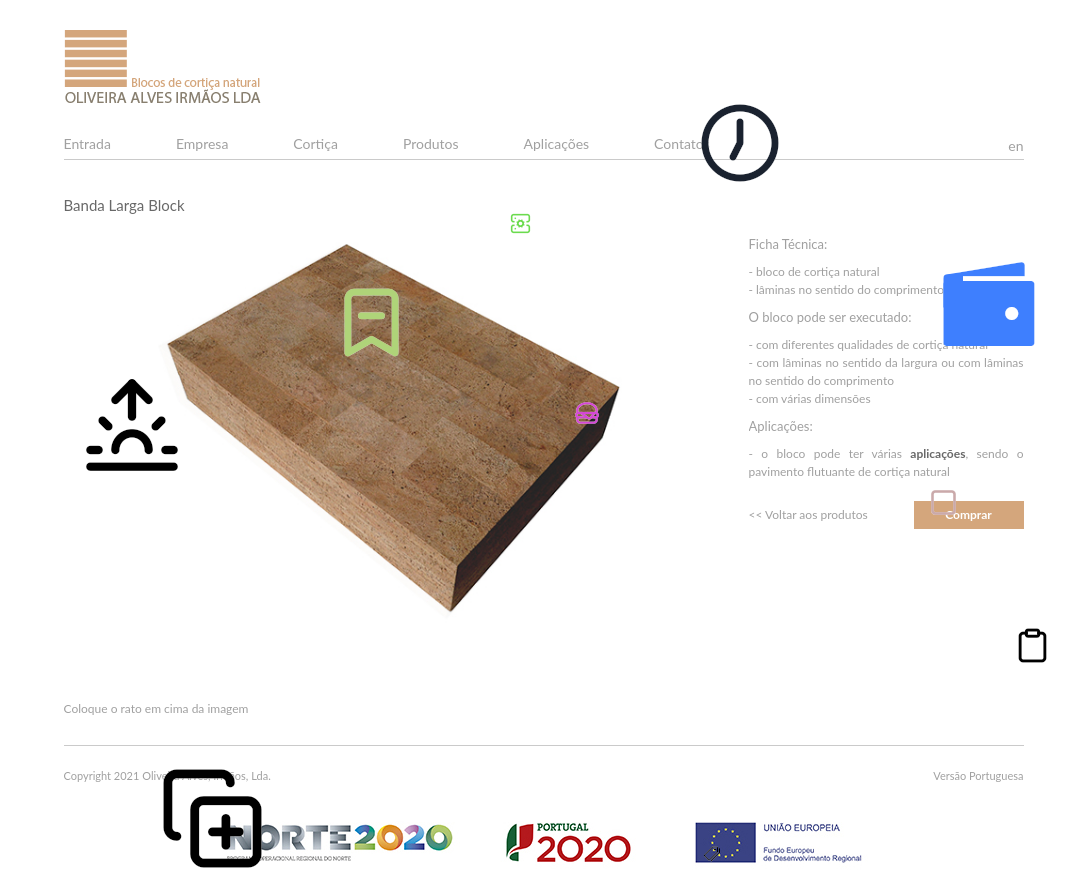 Image resolution: width=1087 pixels, height=887 pixels. I want to click on access your wallet or payment methods, so click(989, 307).